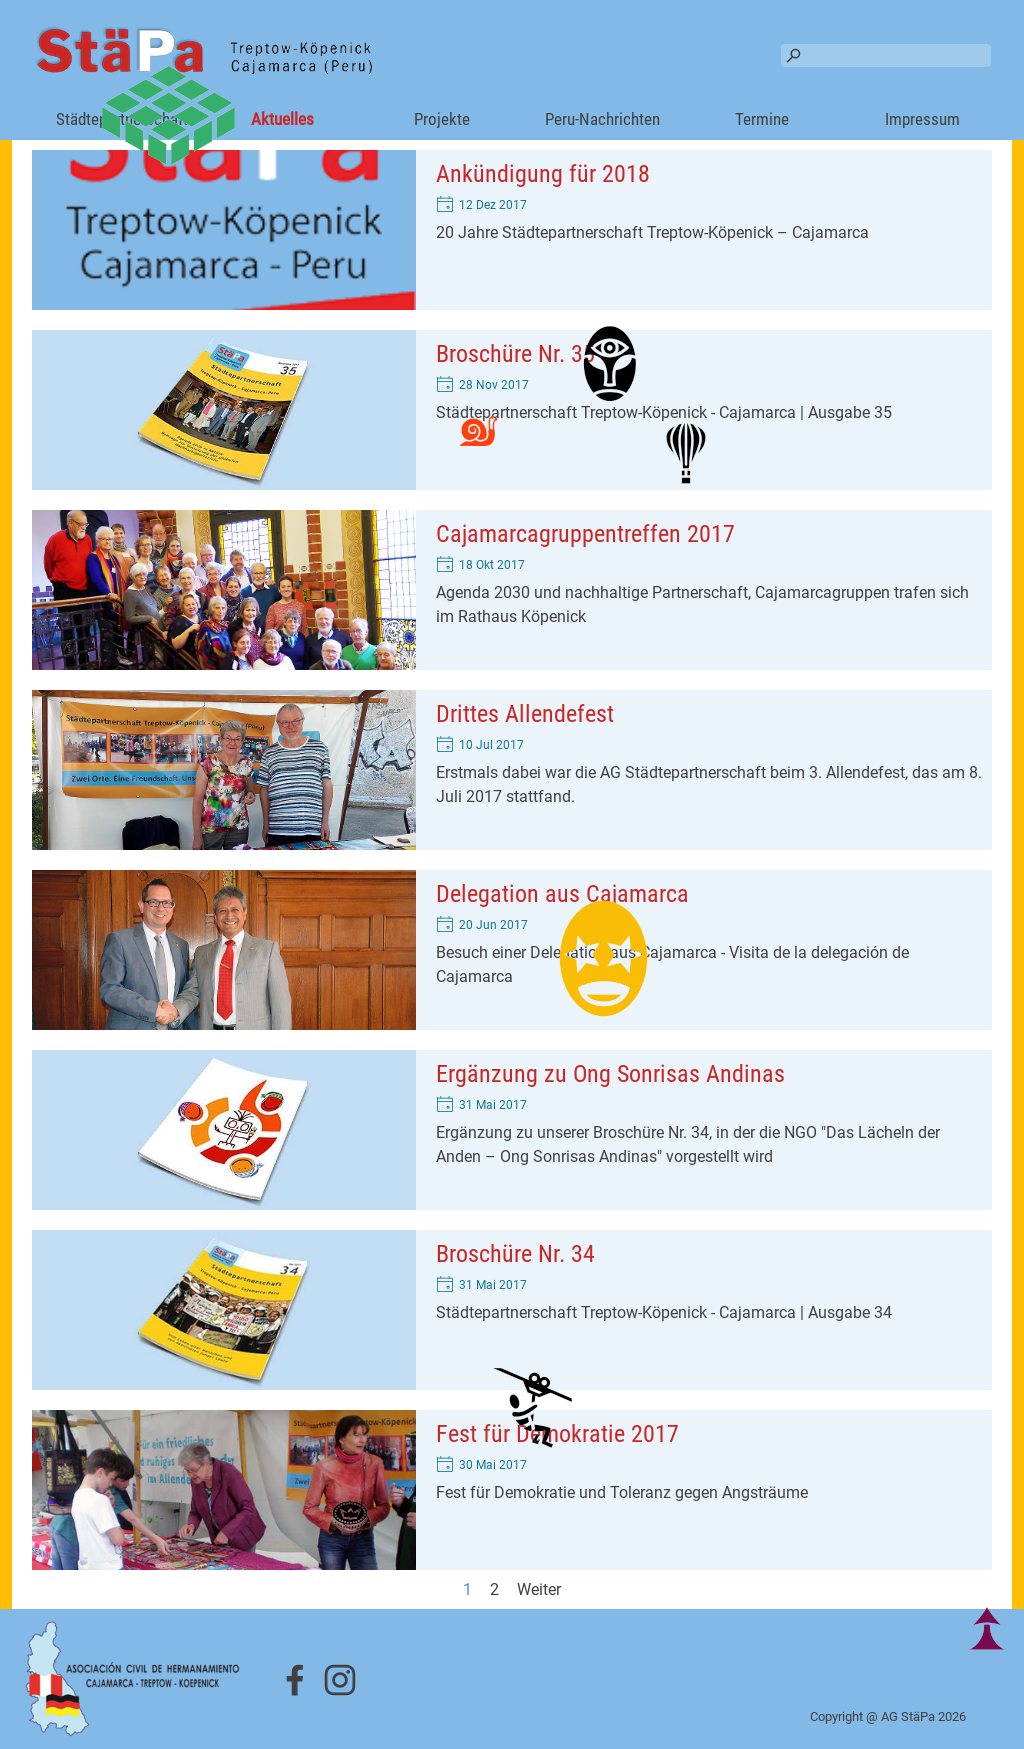  I want to click on flying fox or zipline activity icon, so click(530, 1410).